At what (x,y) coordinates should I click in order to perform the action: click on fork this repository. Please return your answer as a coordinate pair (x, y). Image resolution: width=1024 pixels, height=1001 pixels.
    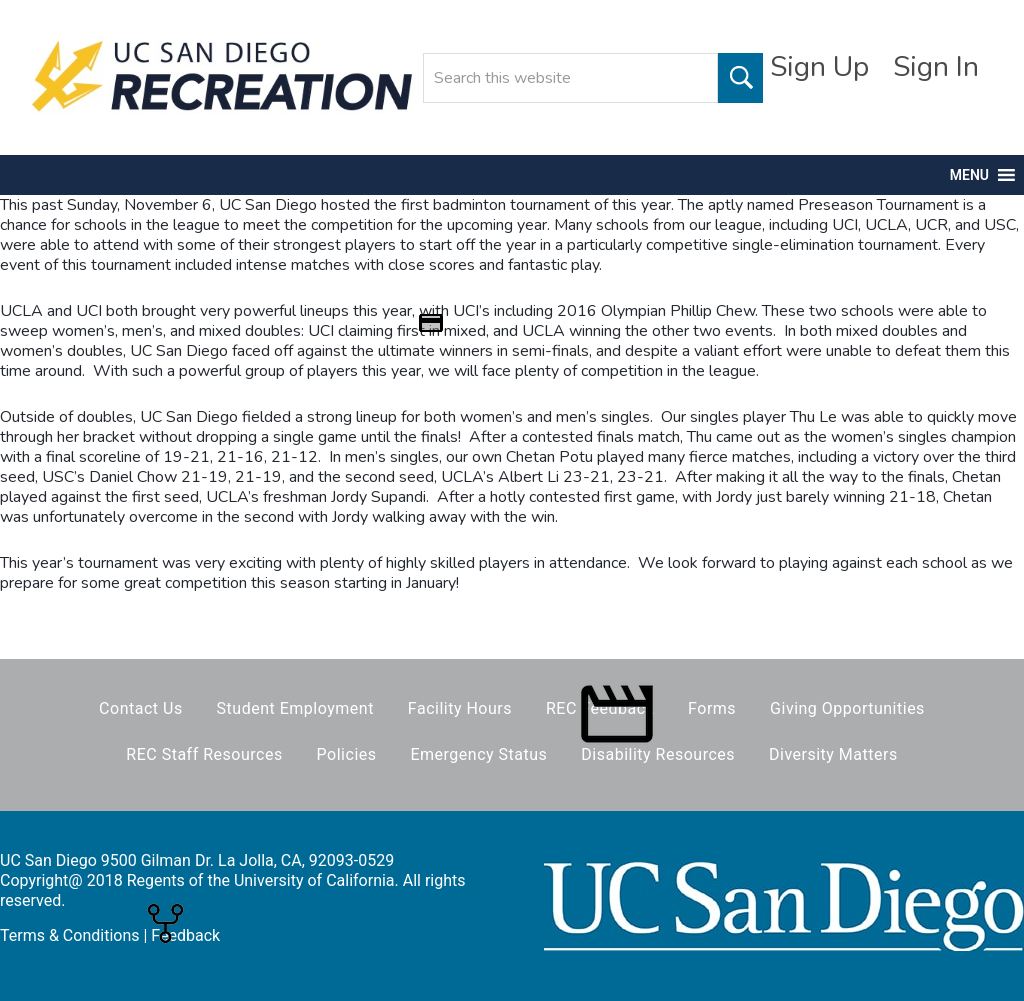
    Looking at the image, I should click on (165, 923).